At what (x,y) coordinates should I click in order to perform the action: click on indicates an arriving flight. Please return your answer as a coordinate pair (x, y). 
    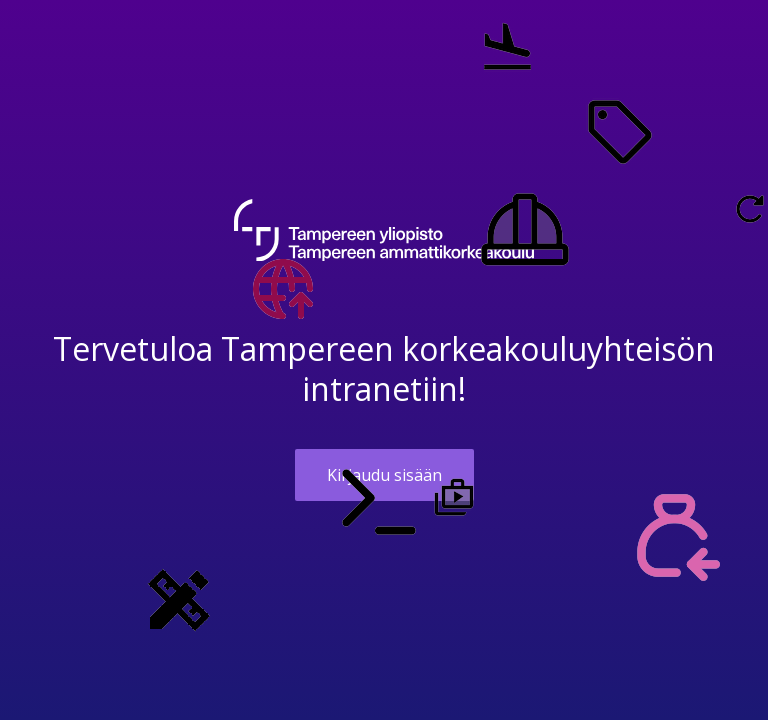
    Looking at the image, I should click on (507, 47).